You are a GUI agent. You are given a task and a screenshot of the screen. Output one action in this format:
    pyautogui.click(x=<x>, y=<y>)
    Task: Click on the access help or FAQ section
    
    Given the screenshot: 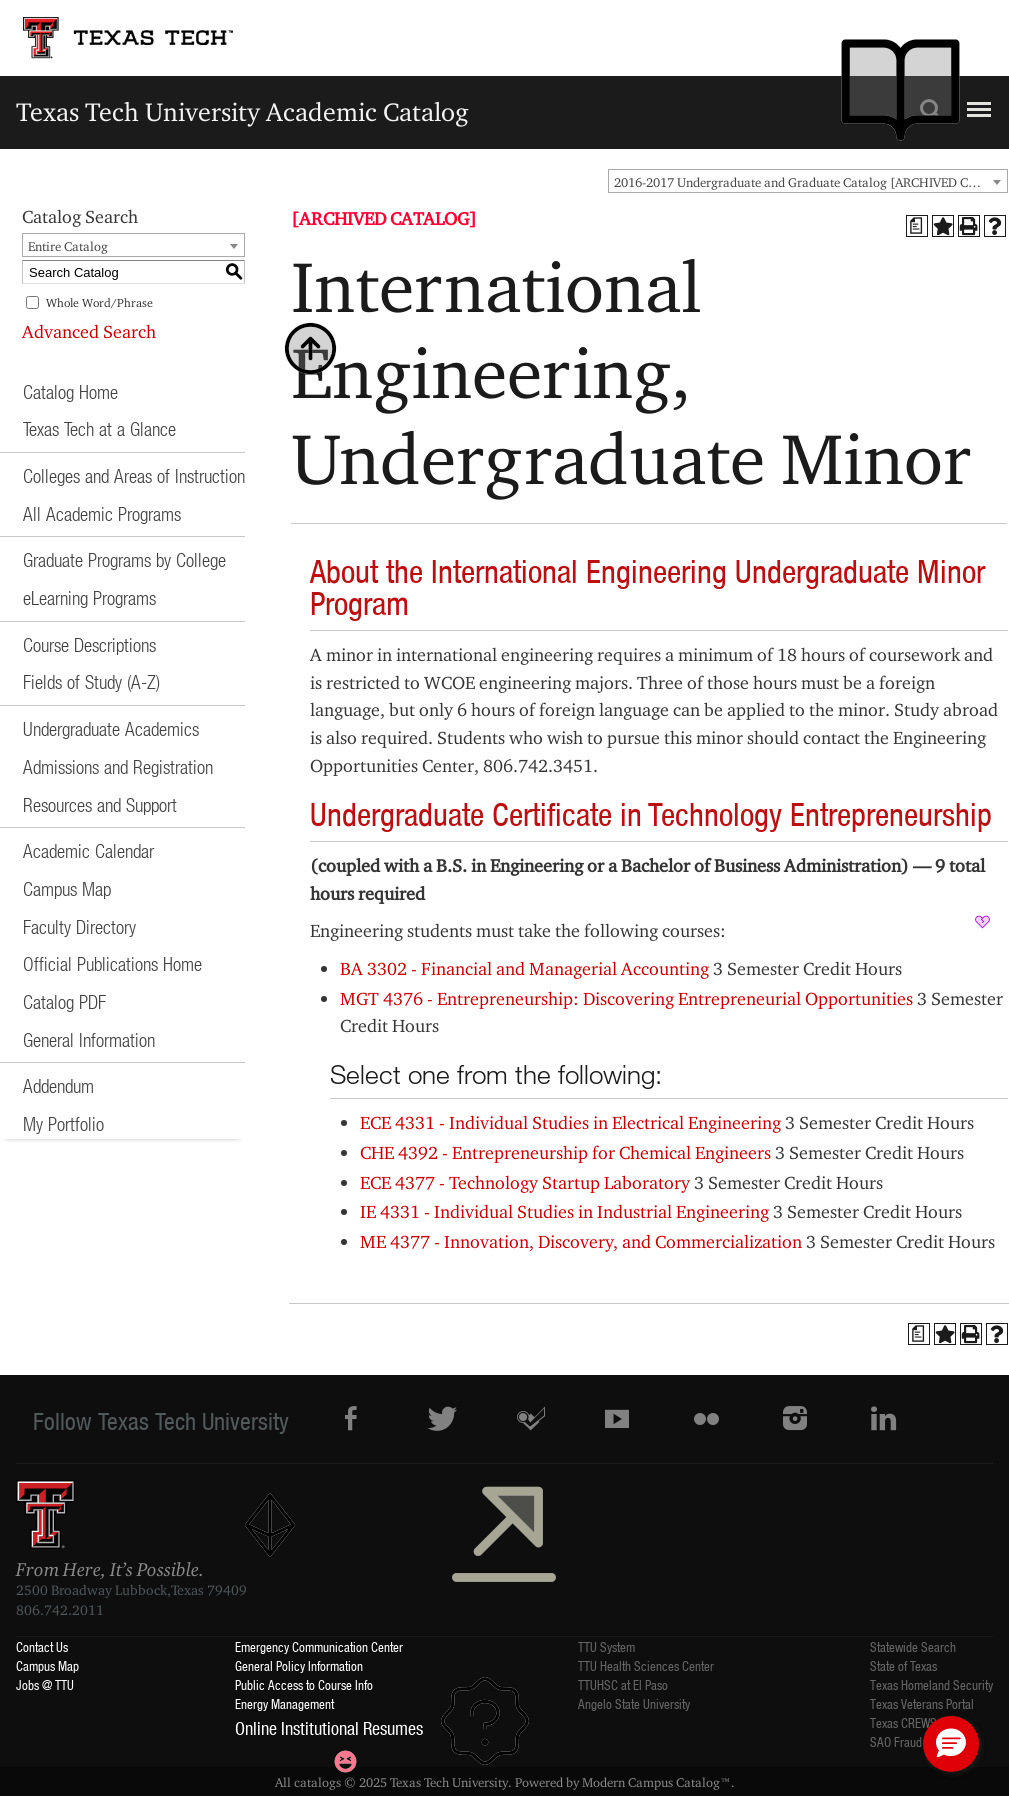 What is the action you would take?
    pyautogui.click(x=485, y=1721)
    